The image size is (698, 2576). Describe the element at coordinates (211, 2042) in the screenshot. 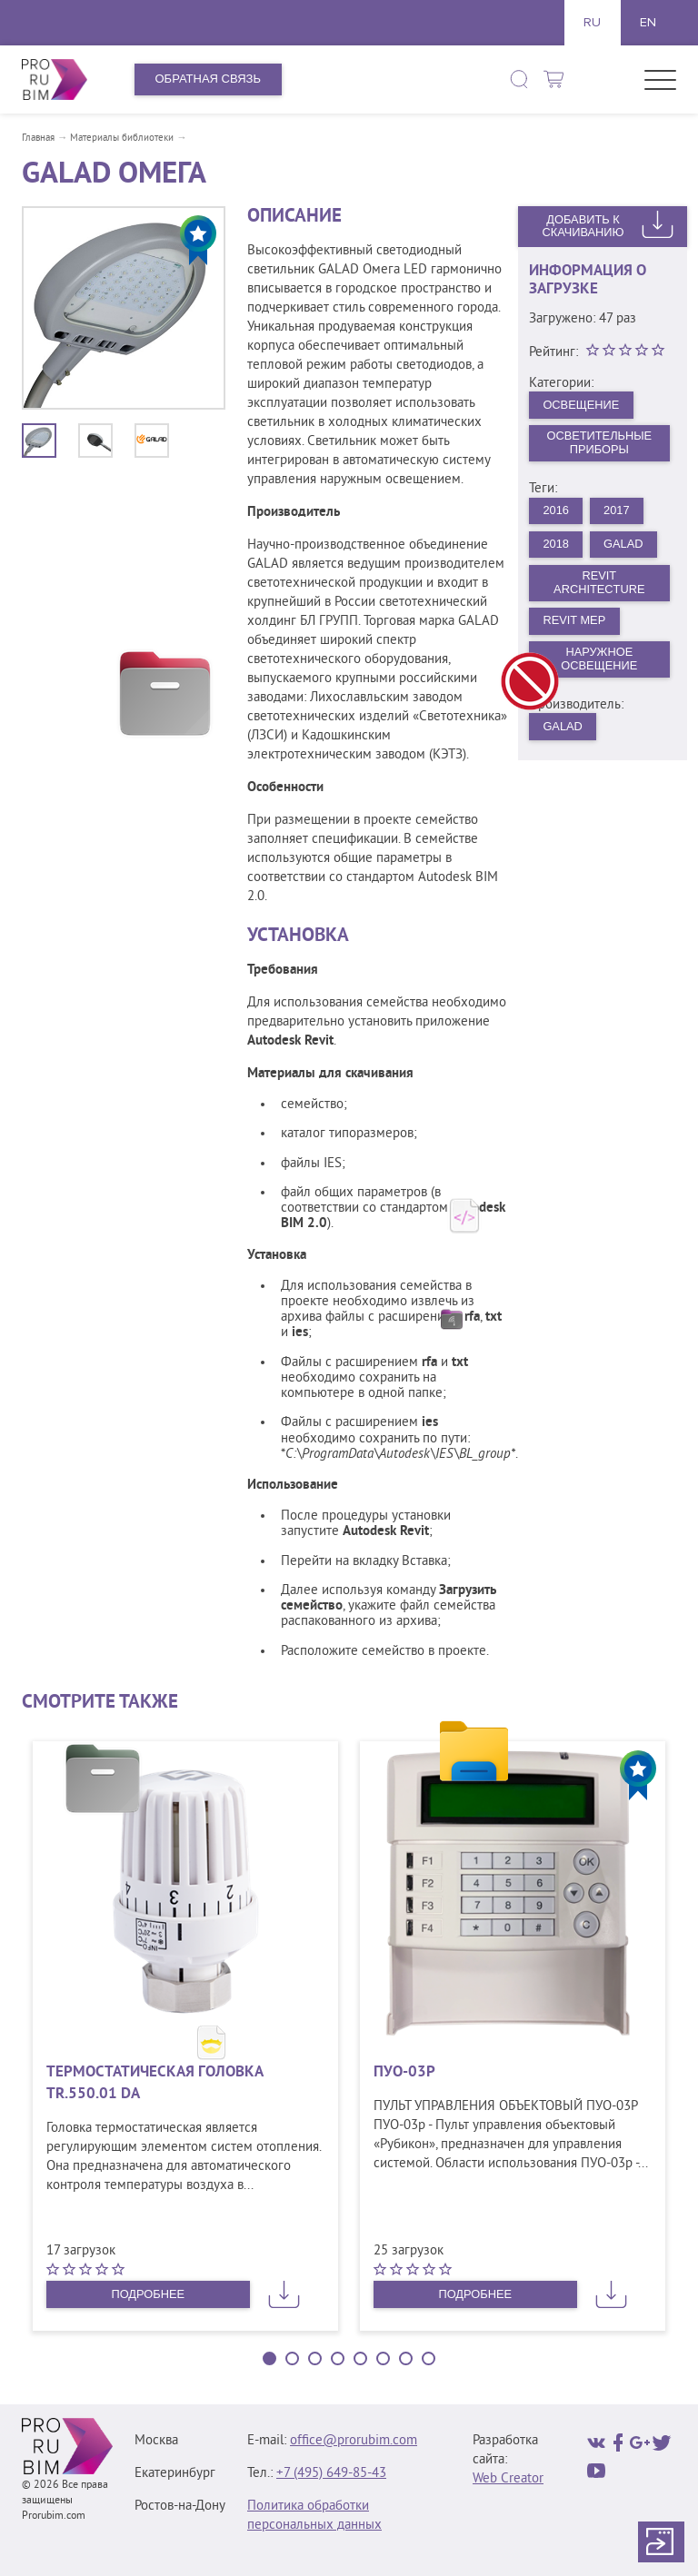

I see `nim programming language source file` at that location.